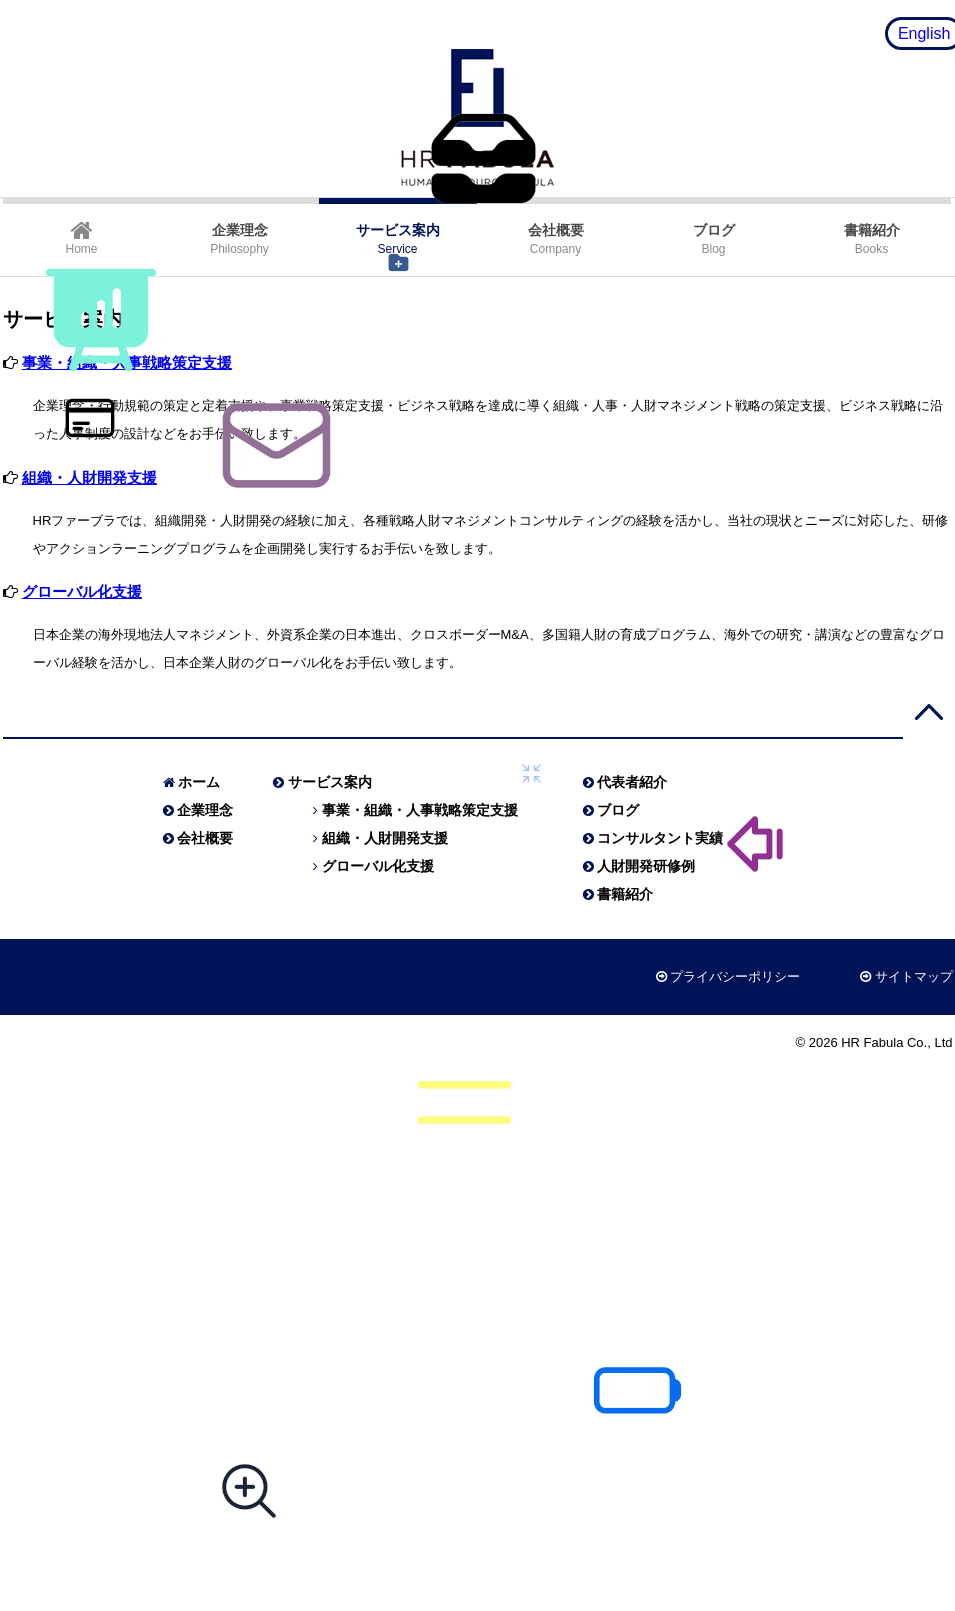  I want to click on go back to the previous screen, so click(757, 844).